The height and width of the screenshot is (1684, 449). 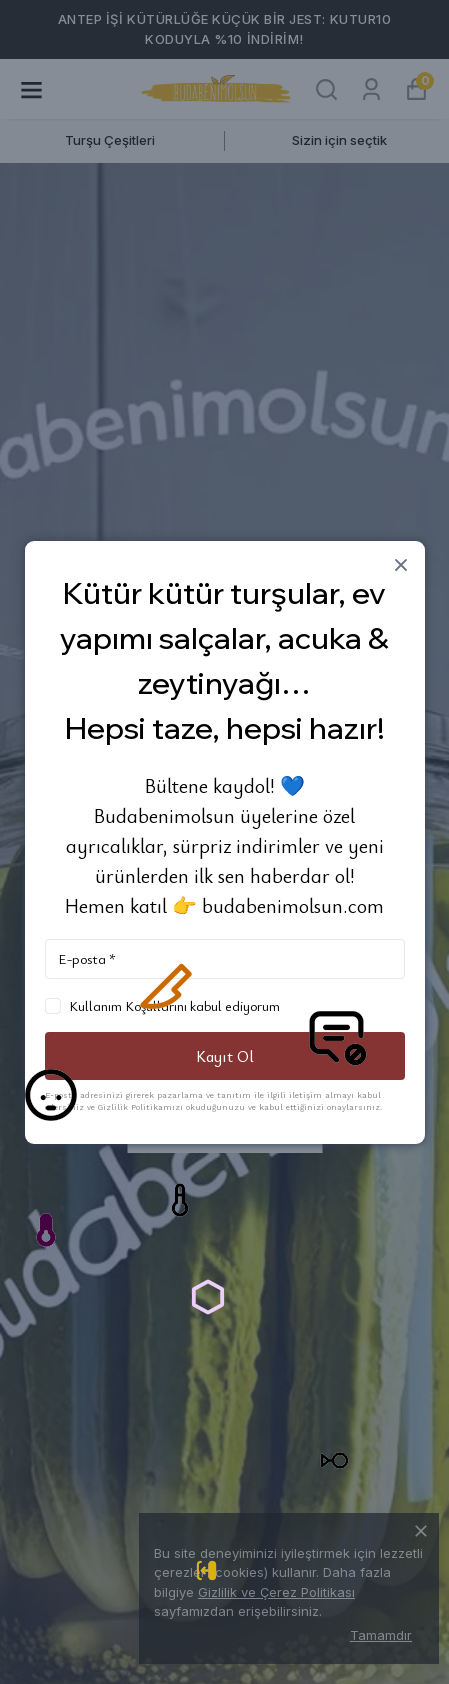 What do you see at coordinates (334, 1460) in the screenshot?
I see `select third gender or non-binary option` at bounding box center [334, 1460].